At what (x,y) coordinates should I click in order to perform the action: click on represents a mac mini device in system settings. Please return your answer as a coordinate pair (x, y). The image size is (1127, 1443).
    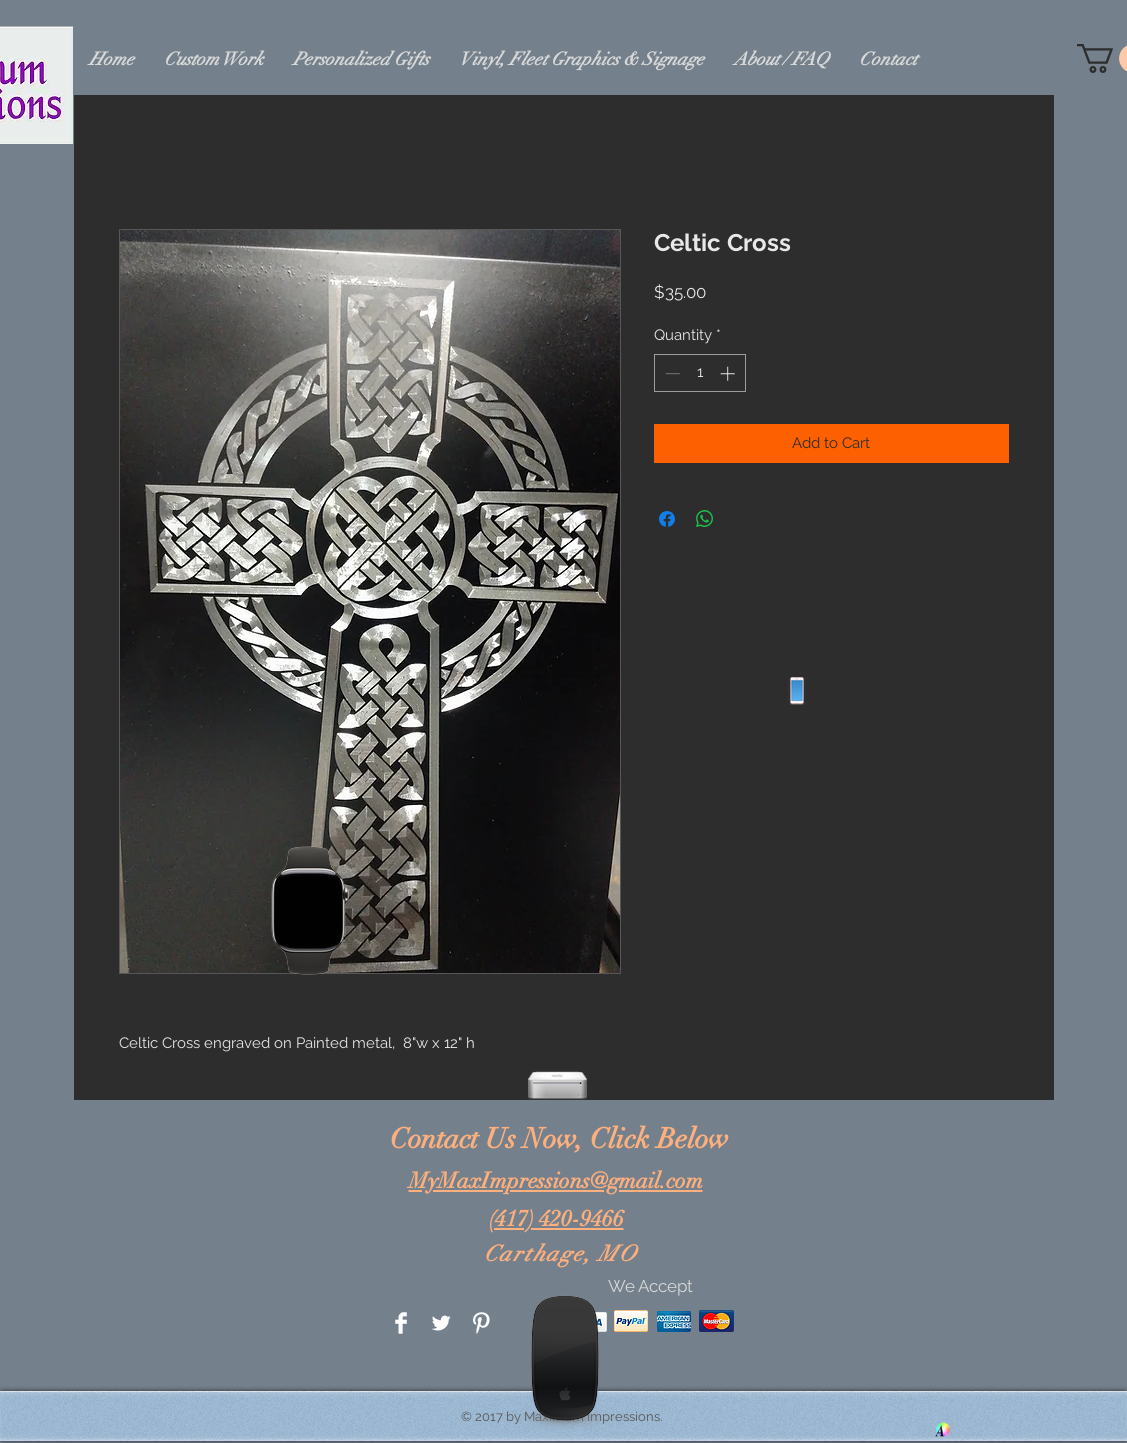
    Looking at the image, I should click on (557, 1080).